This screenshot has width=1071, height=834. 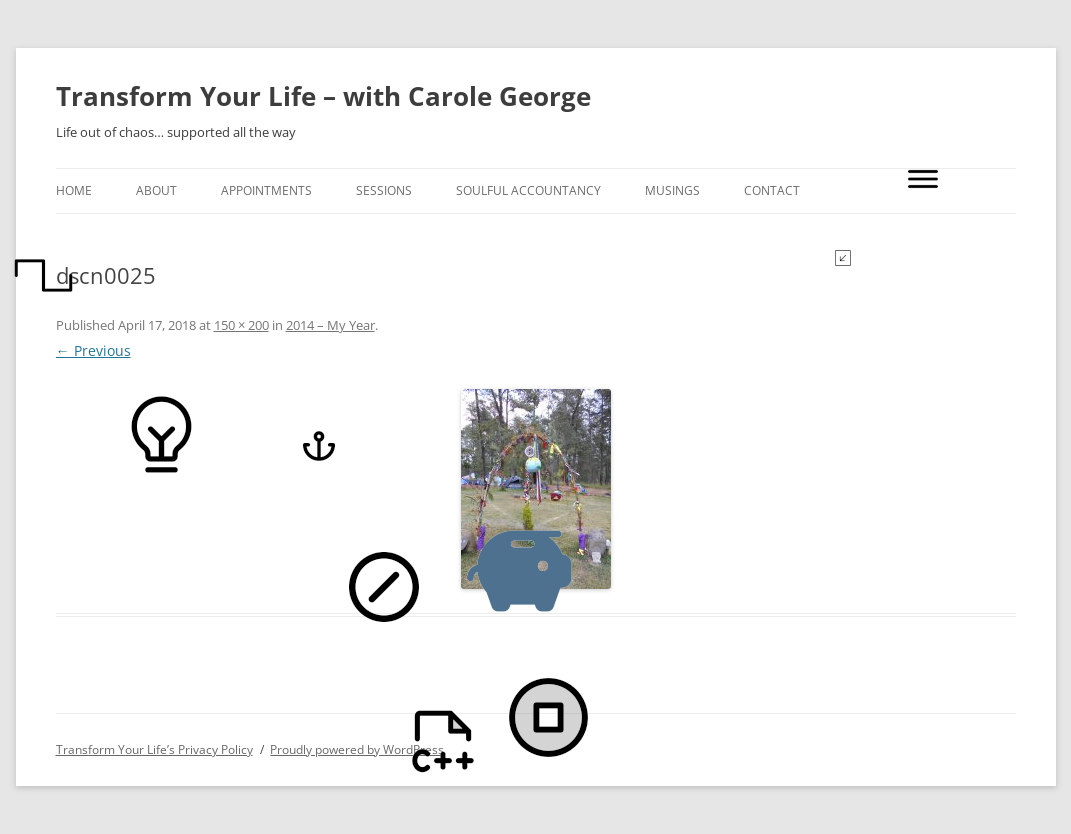 I want to click on navigate to anchor point or bookmark, so click(x=319, y=446).